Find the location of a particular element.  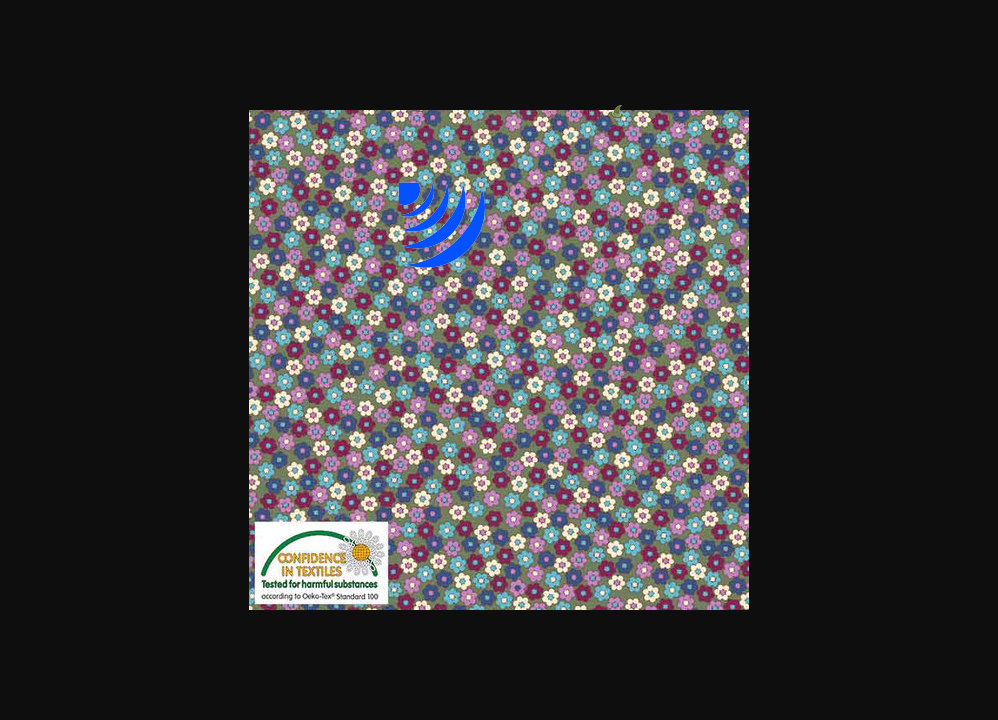

subscribe to RSS feed is located at coordinates (442, 226).